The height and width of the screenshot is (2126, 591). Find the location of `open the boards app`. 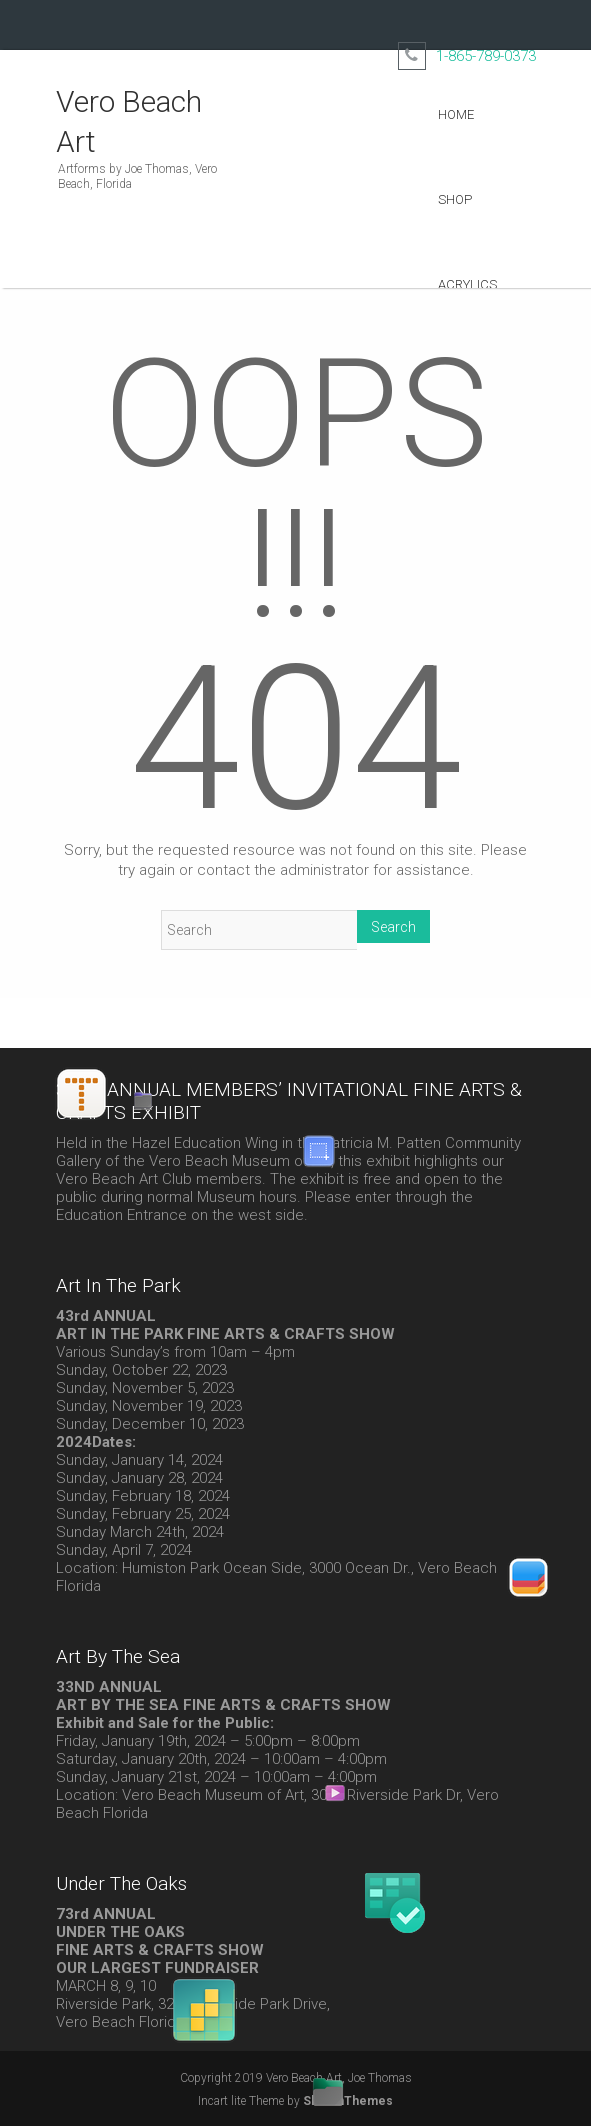

open the boards app is located at coordinates (395, 1903).